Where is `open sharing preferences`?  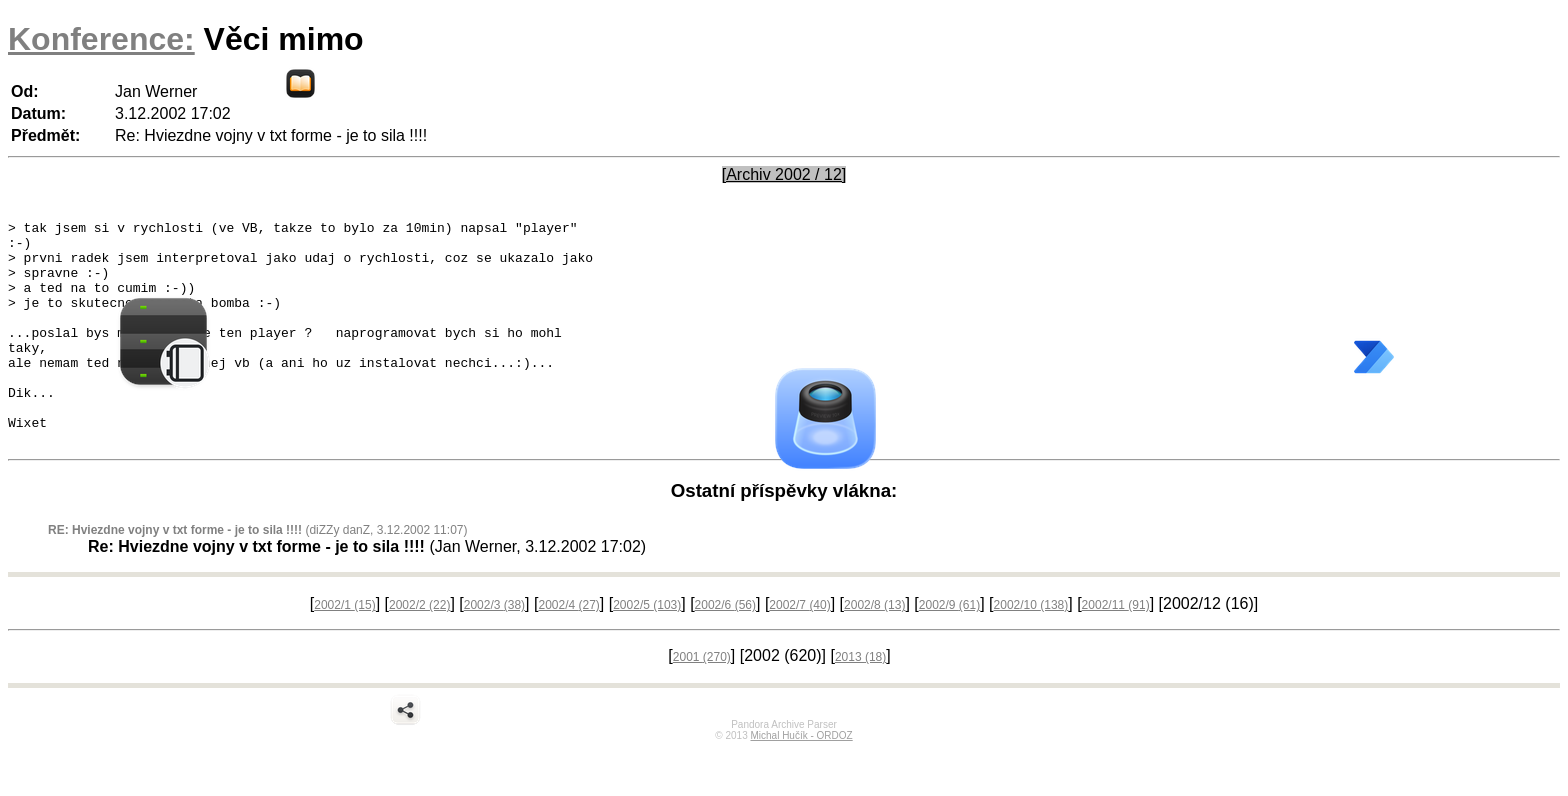
open sharing preferences is located at coordinates (405, 709).